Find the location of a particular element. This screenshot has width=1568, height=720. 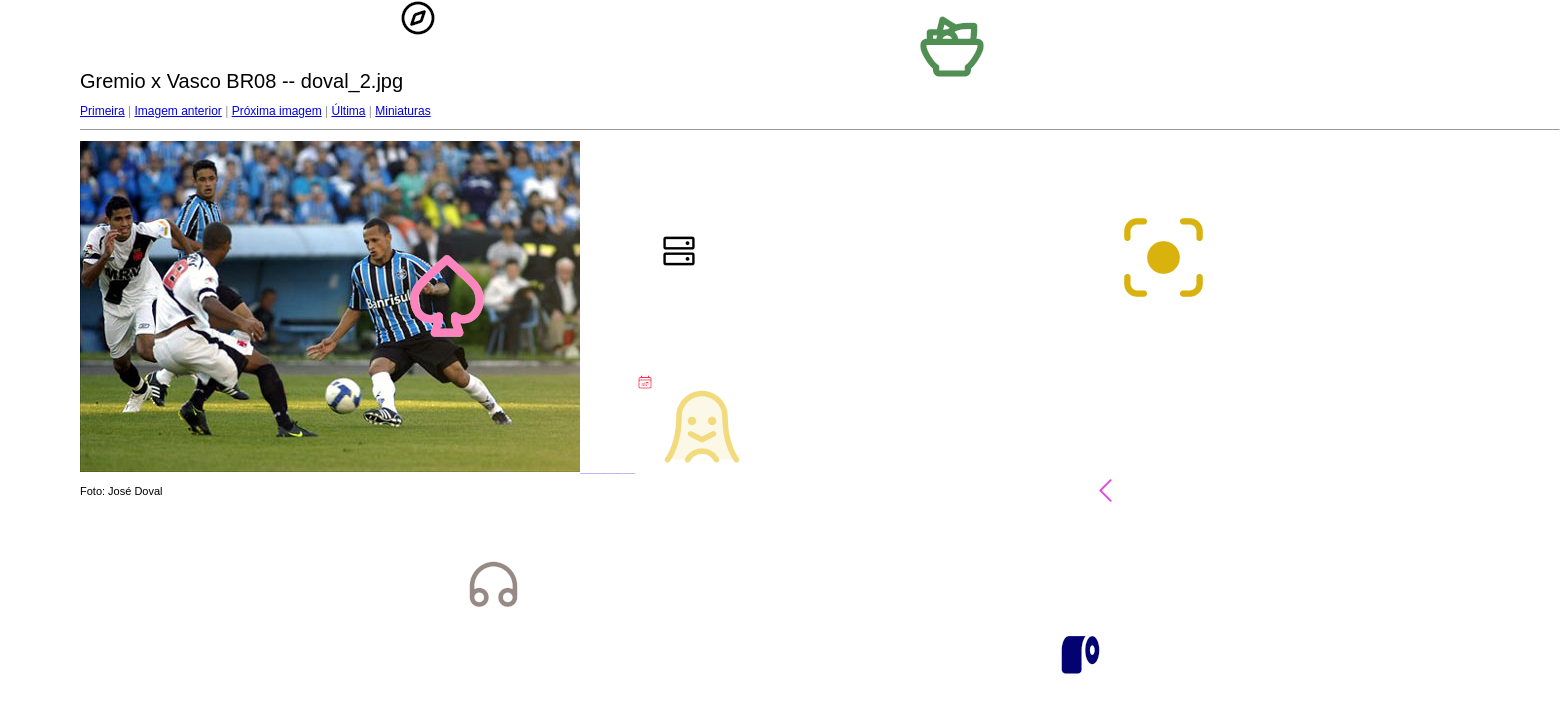

spade suit symbol for card games is located at coordinates (447, 296).